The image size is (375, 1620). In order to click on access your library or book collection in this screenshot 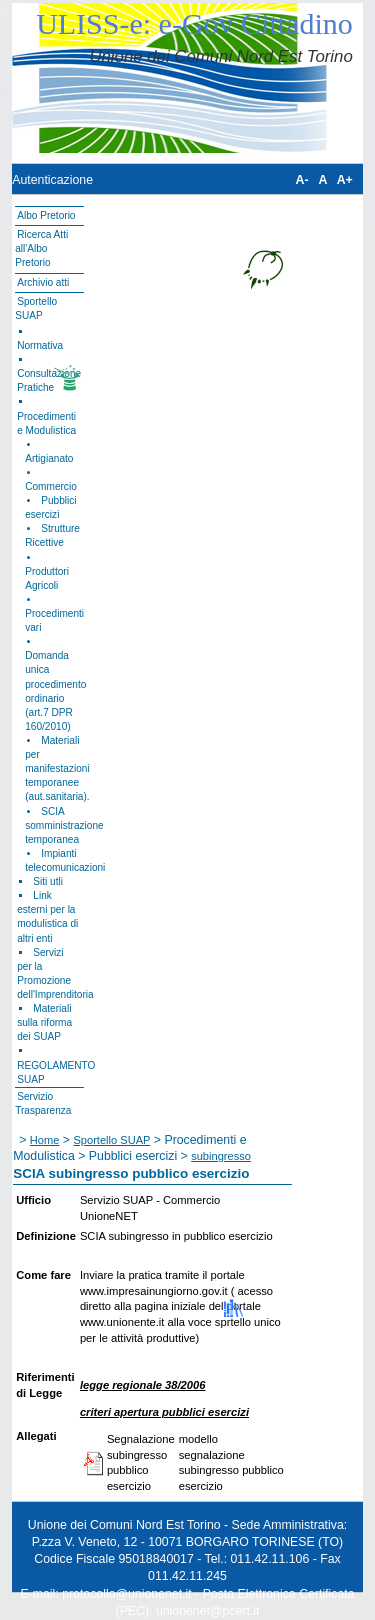, I will do `click(233, 1307)`.